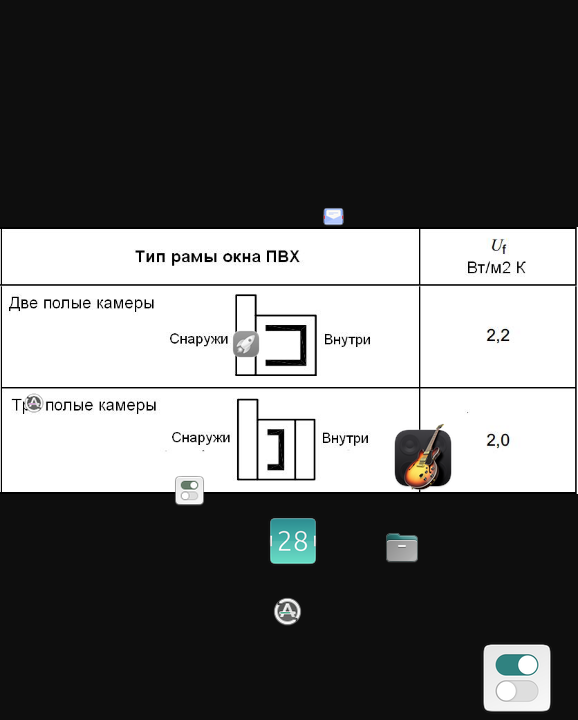  What do you see at coordinates (293, 541) in the screenshot?
I see `open the calendar app` at bounding box center [293, 541].